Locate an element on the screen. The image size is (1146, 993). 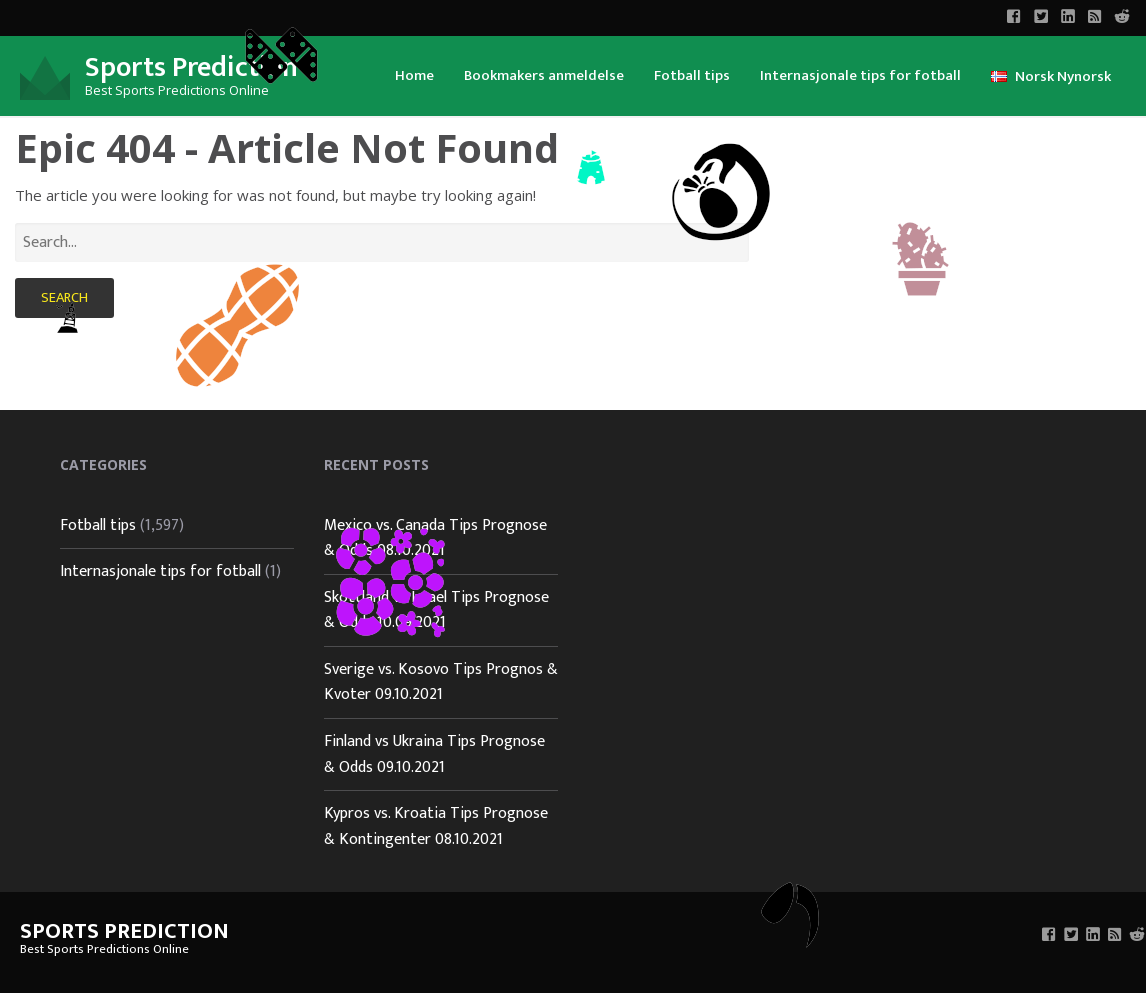
access domino or tile-based games is located at coordinates (281, 55).